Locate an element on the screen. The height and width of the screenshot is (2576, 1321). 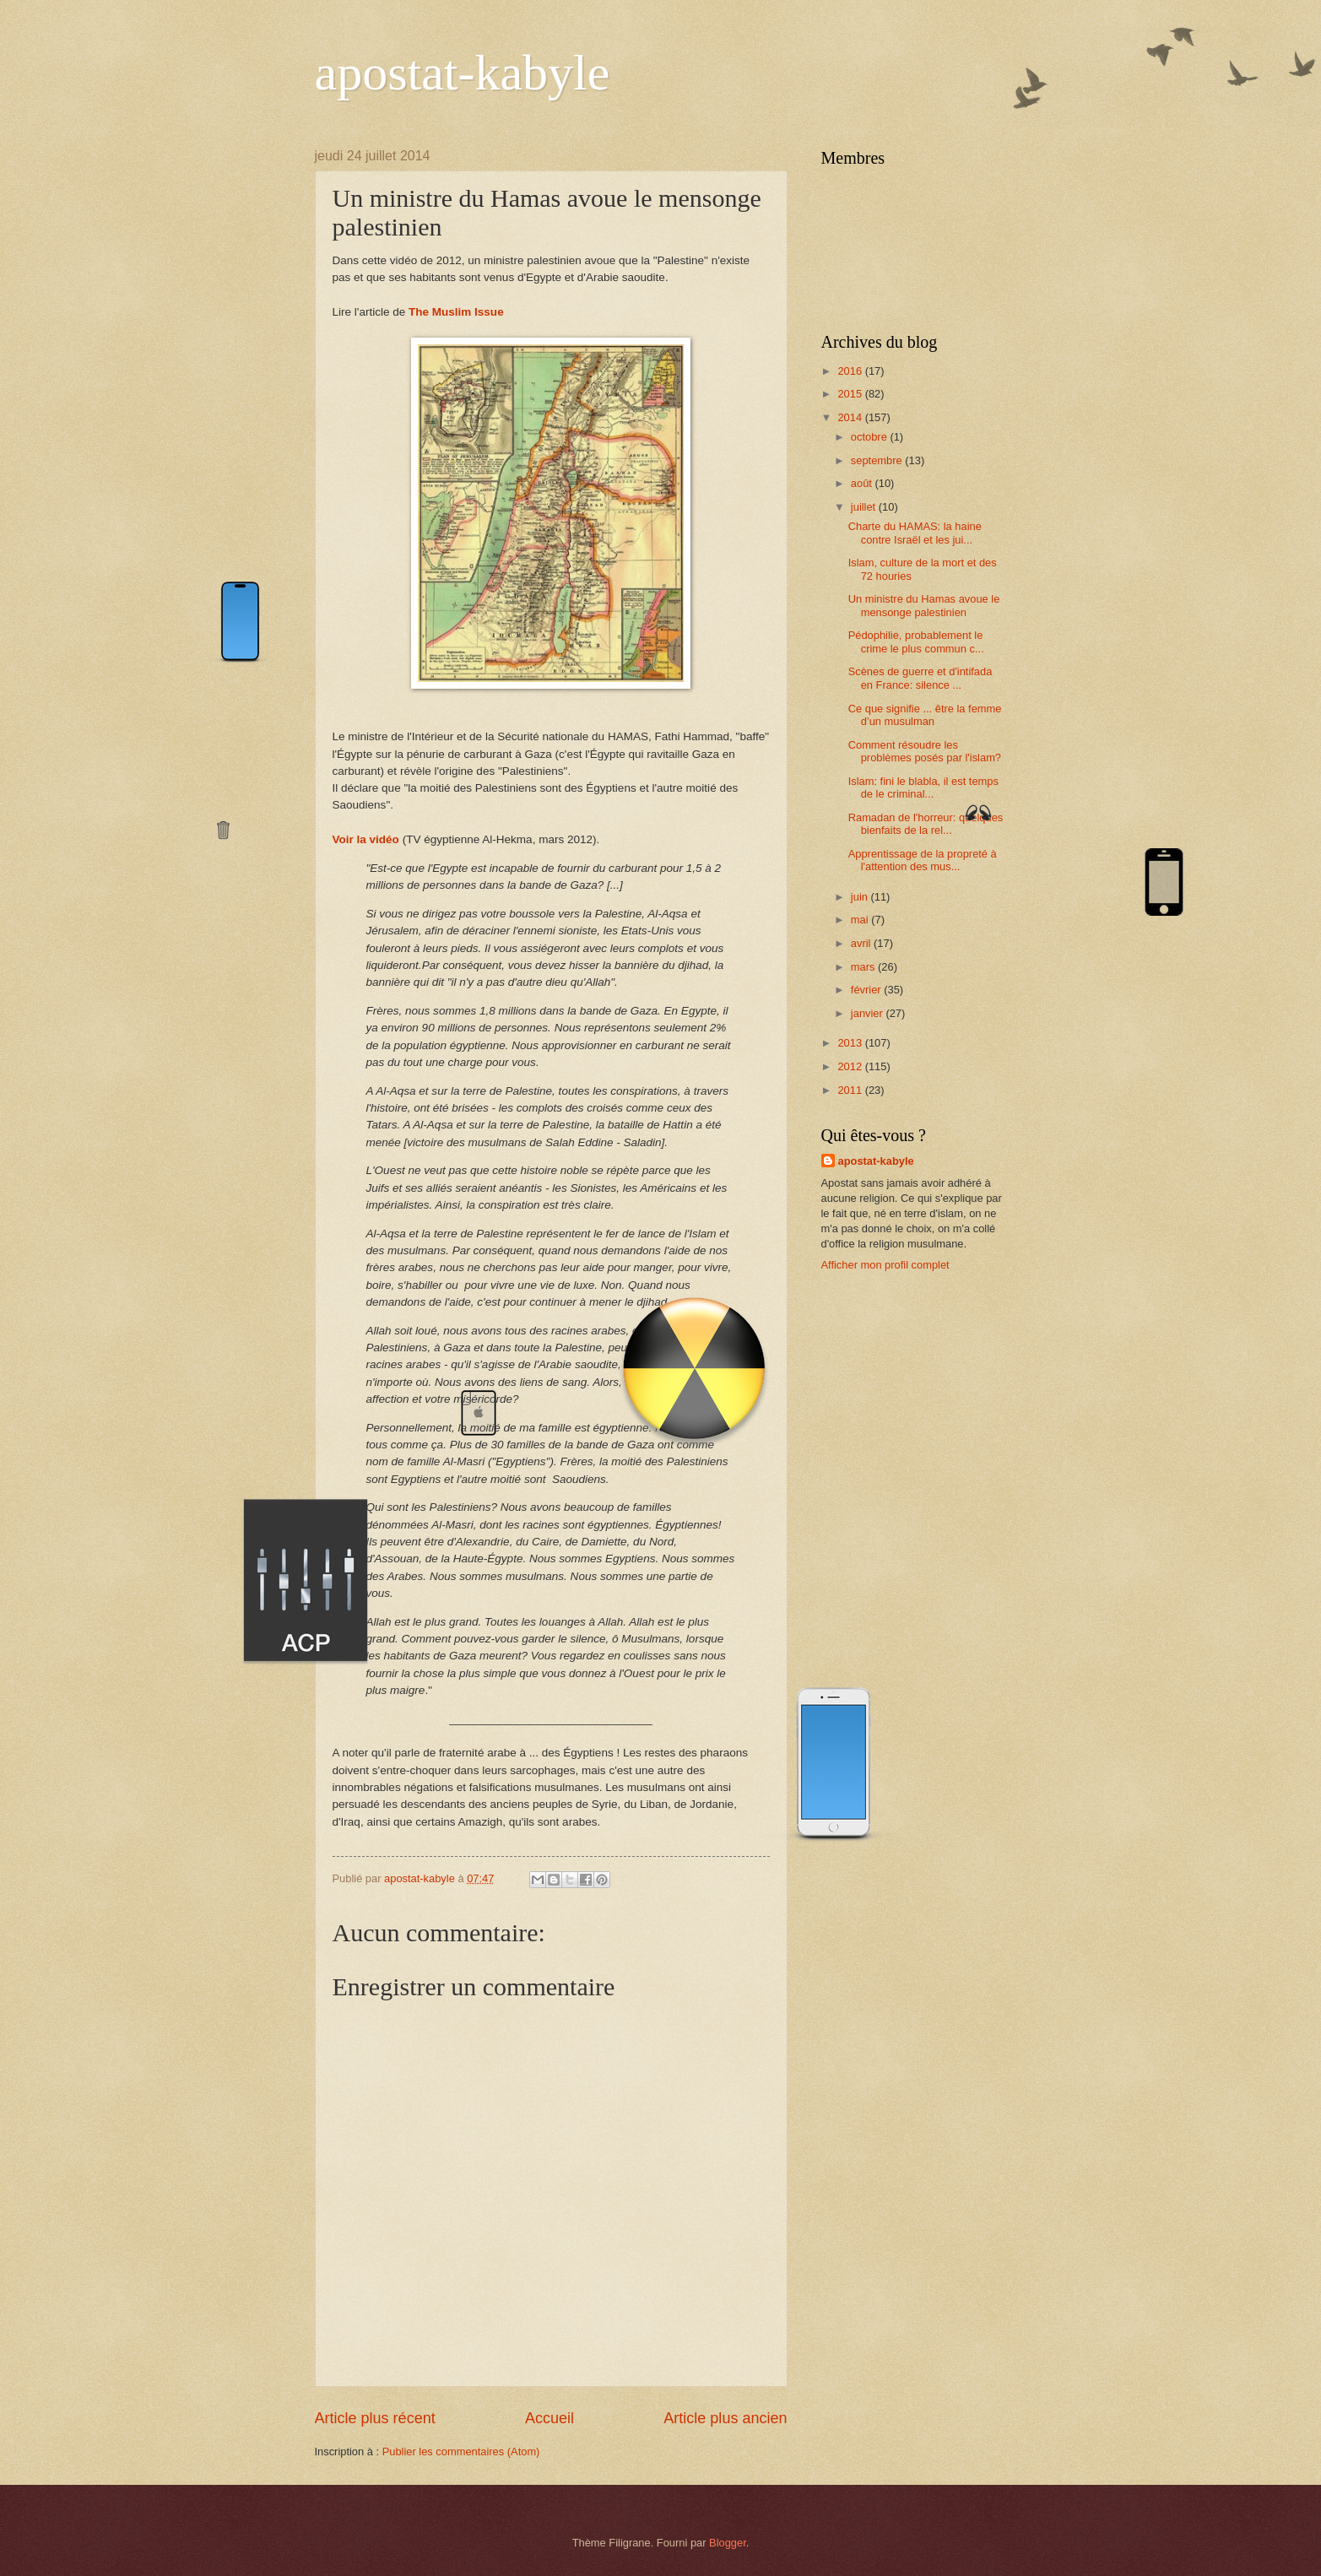
view connected iPhone device is located at coordinates (1164, 882).